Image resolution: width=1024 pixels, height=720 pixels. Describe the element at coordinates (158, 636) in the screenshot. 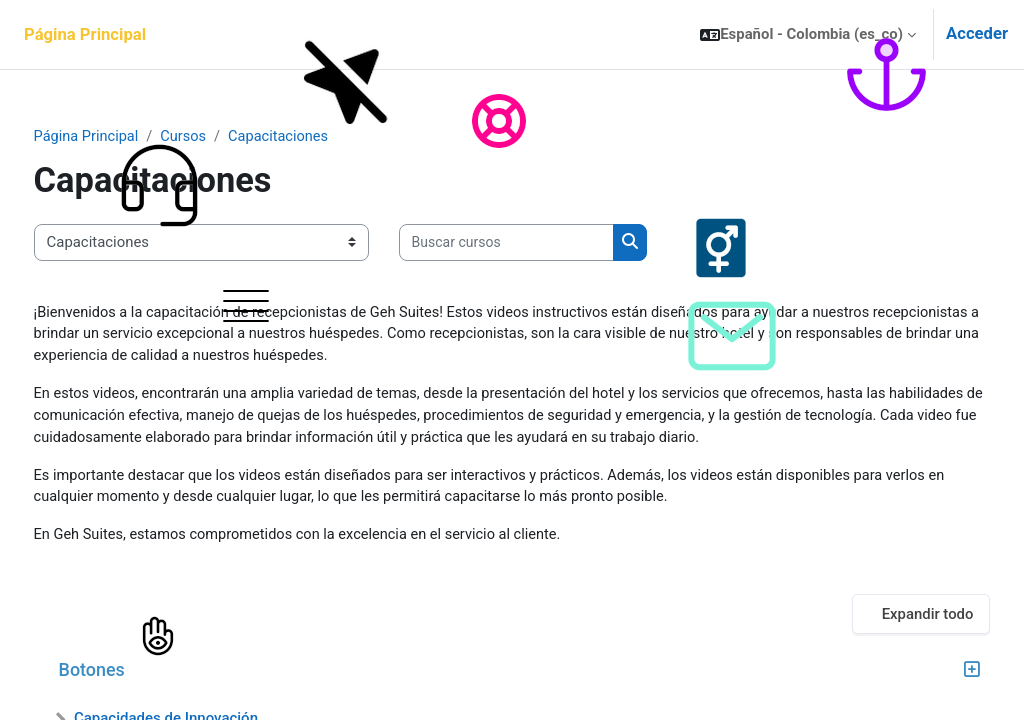

I see `access hand tracking or gesture recognition settings` at that location.